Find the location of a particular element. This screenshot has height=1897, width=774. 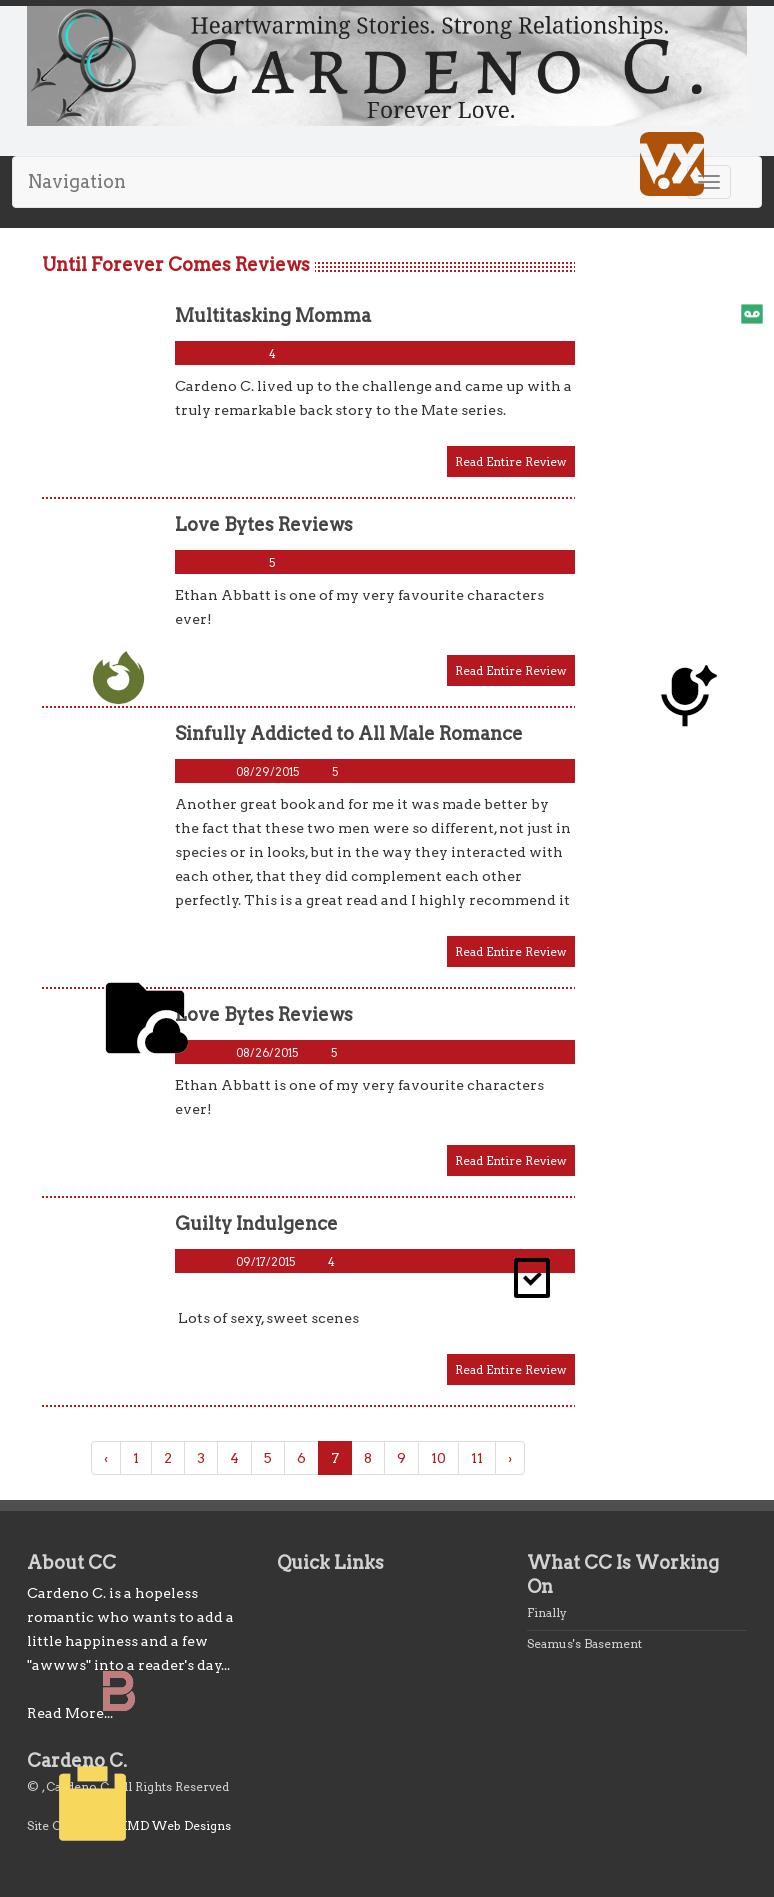

eclipse vert.x framework logo is located at coordinates (672, 164).